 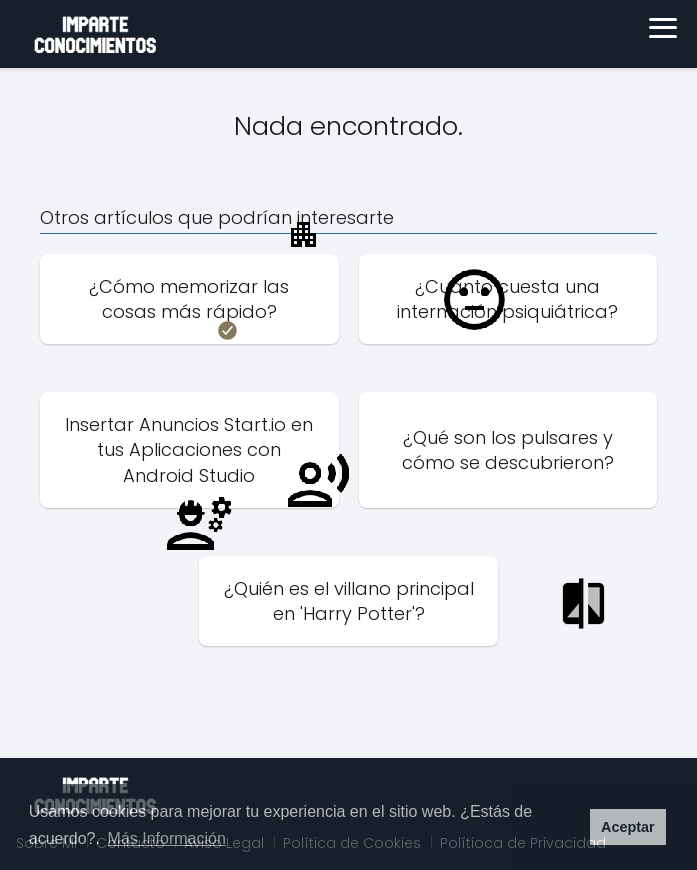 What do you see at coordinates (199, 523) in the screenshot?
I see `access engineering or technical settings` at bounding box center [199, 523].